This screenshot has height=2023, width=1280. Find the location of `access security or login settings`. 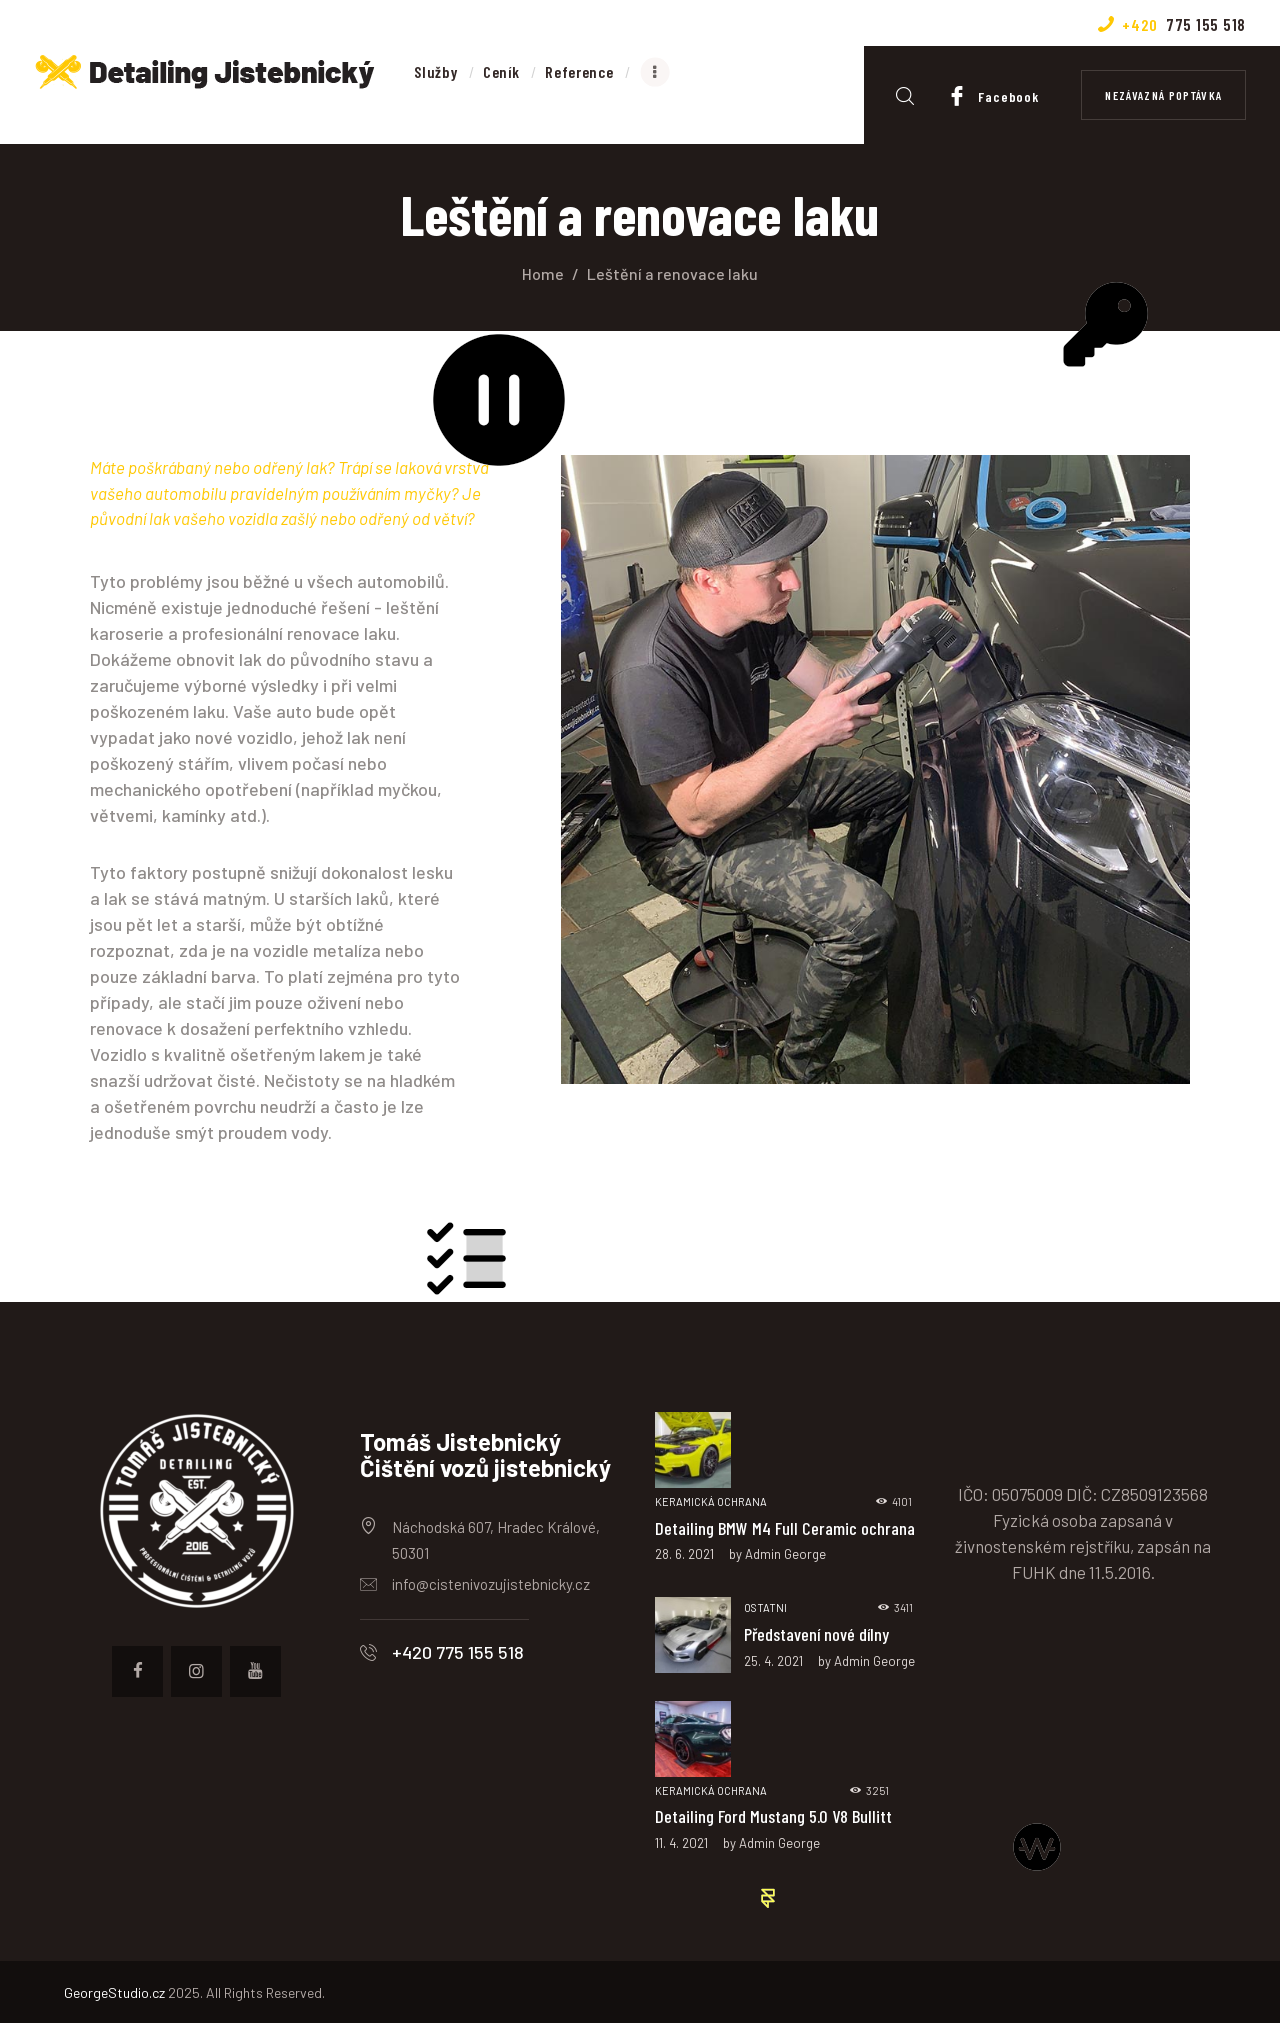

access security or login settings is located at coordinates (1104, 326).